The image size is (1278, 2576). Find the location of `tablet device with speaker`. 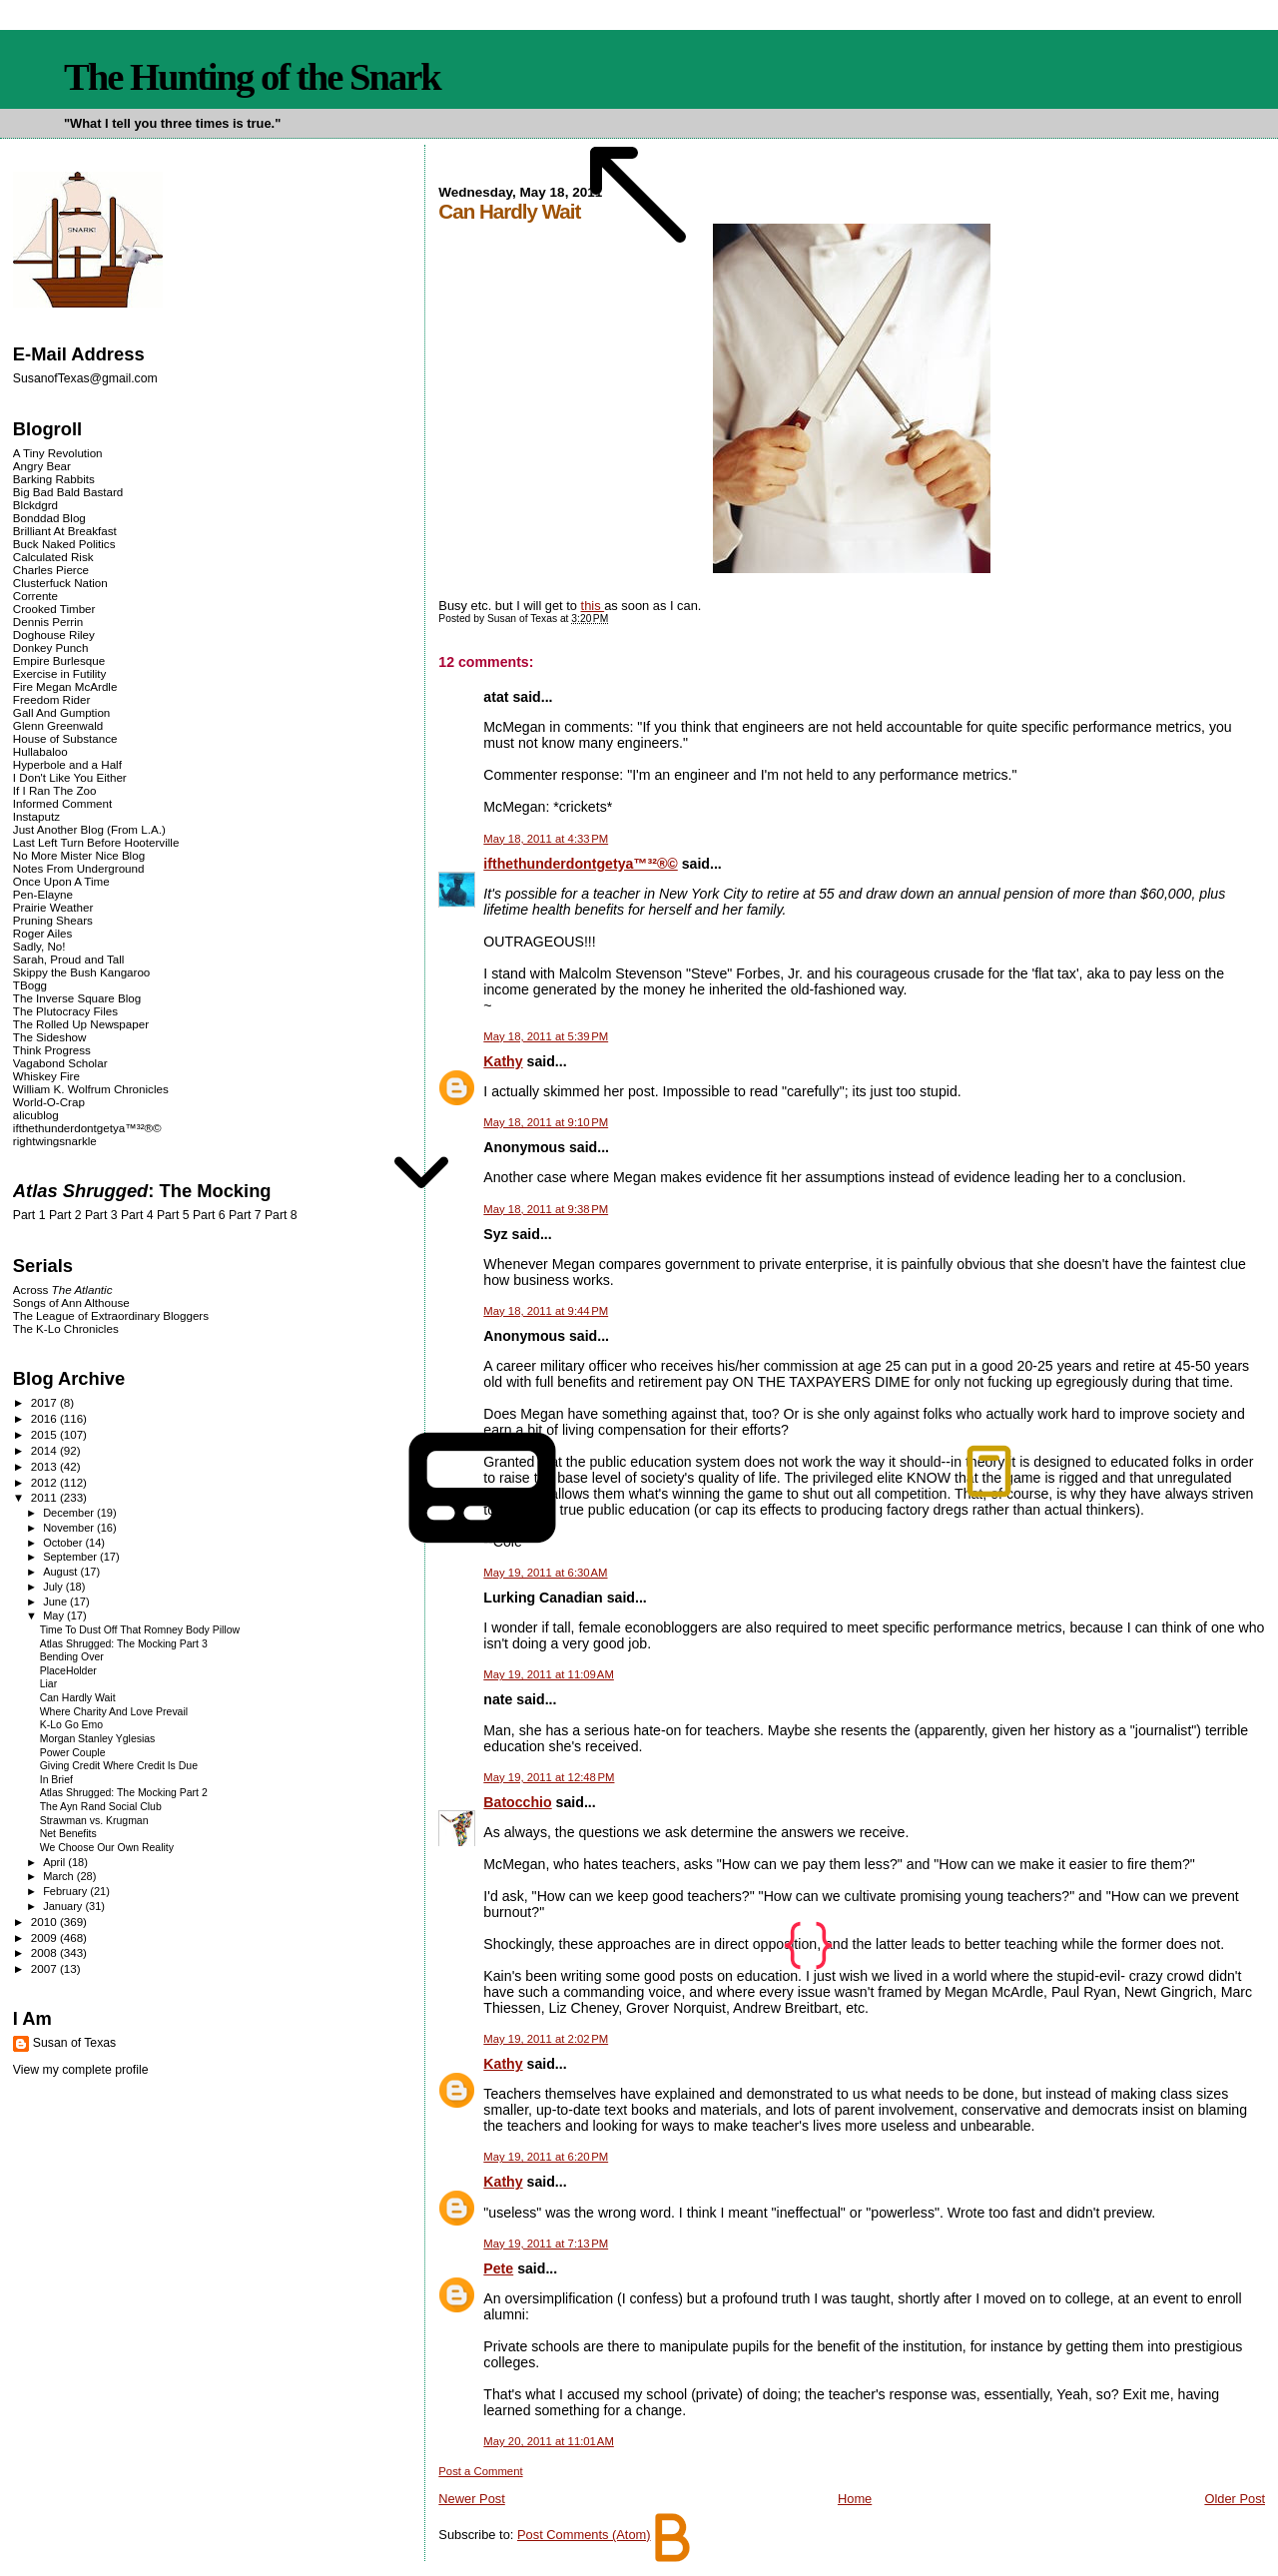

tablet device with speaker is located at coordinates (988, 1471).